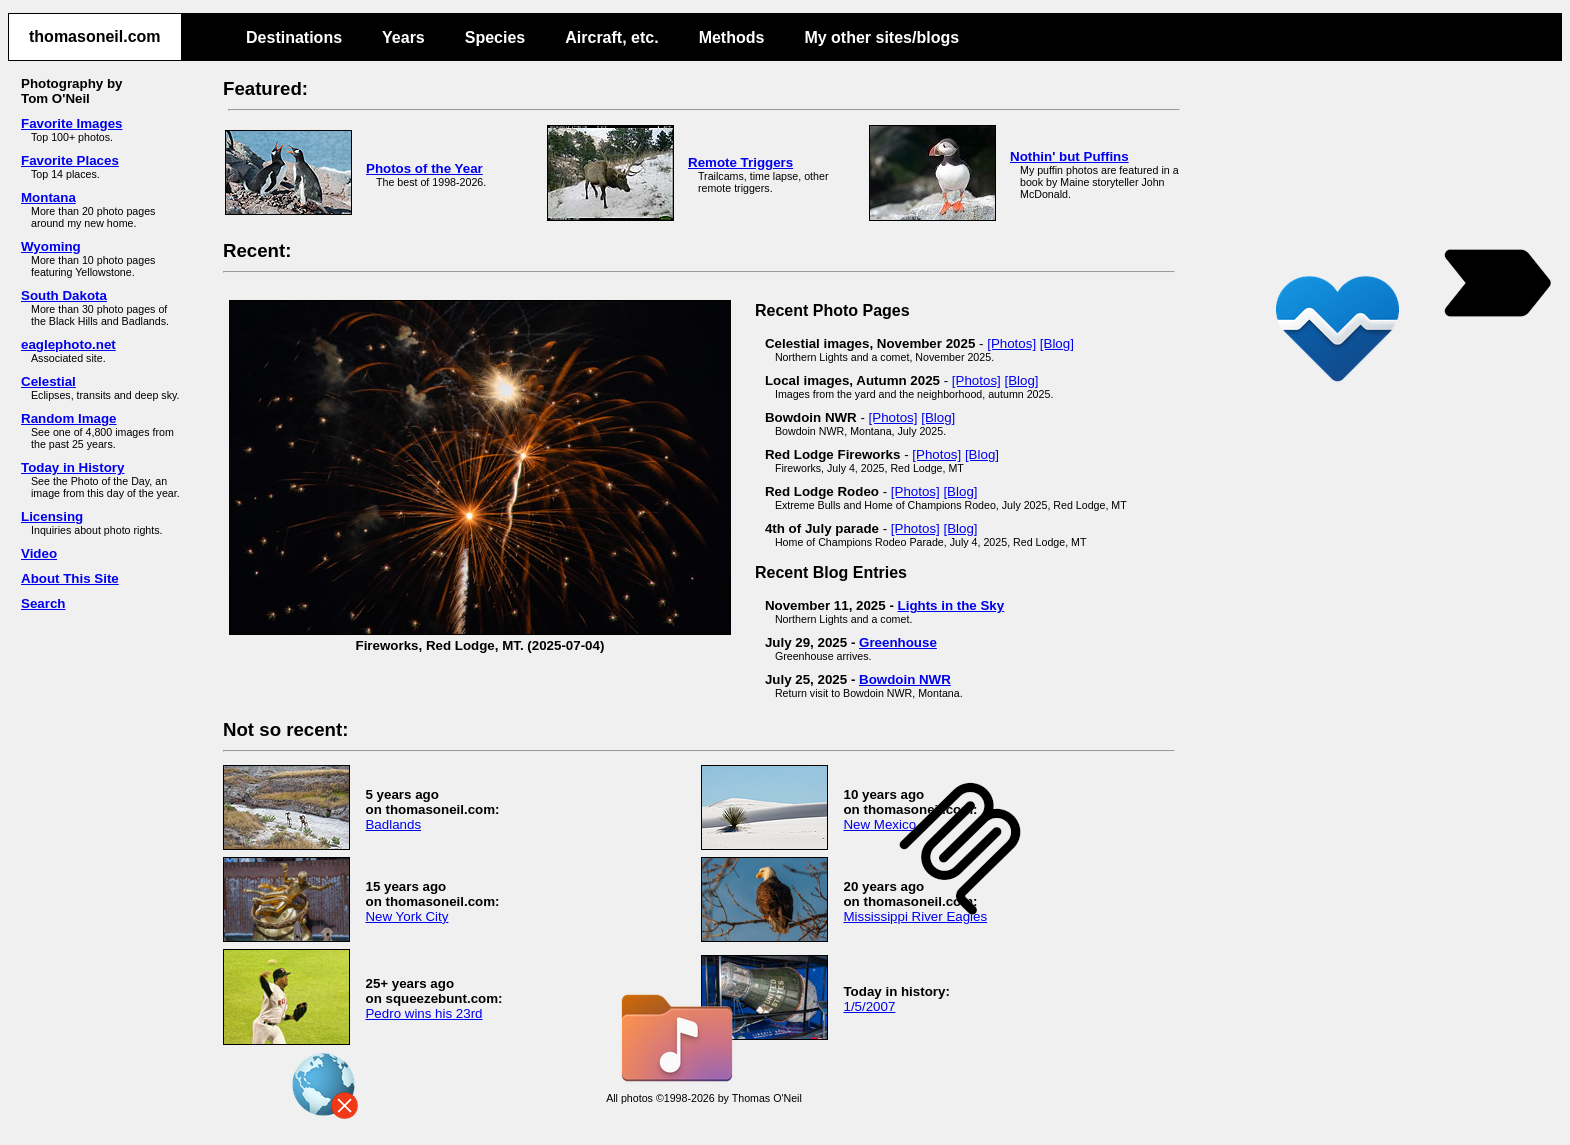  I want to click on mark item as important or priority, so click(1495, 283).